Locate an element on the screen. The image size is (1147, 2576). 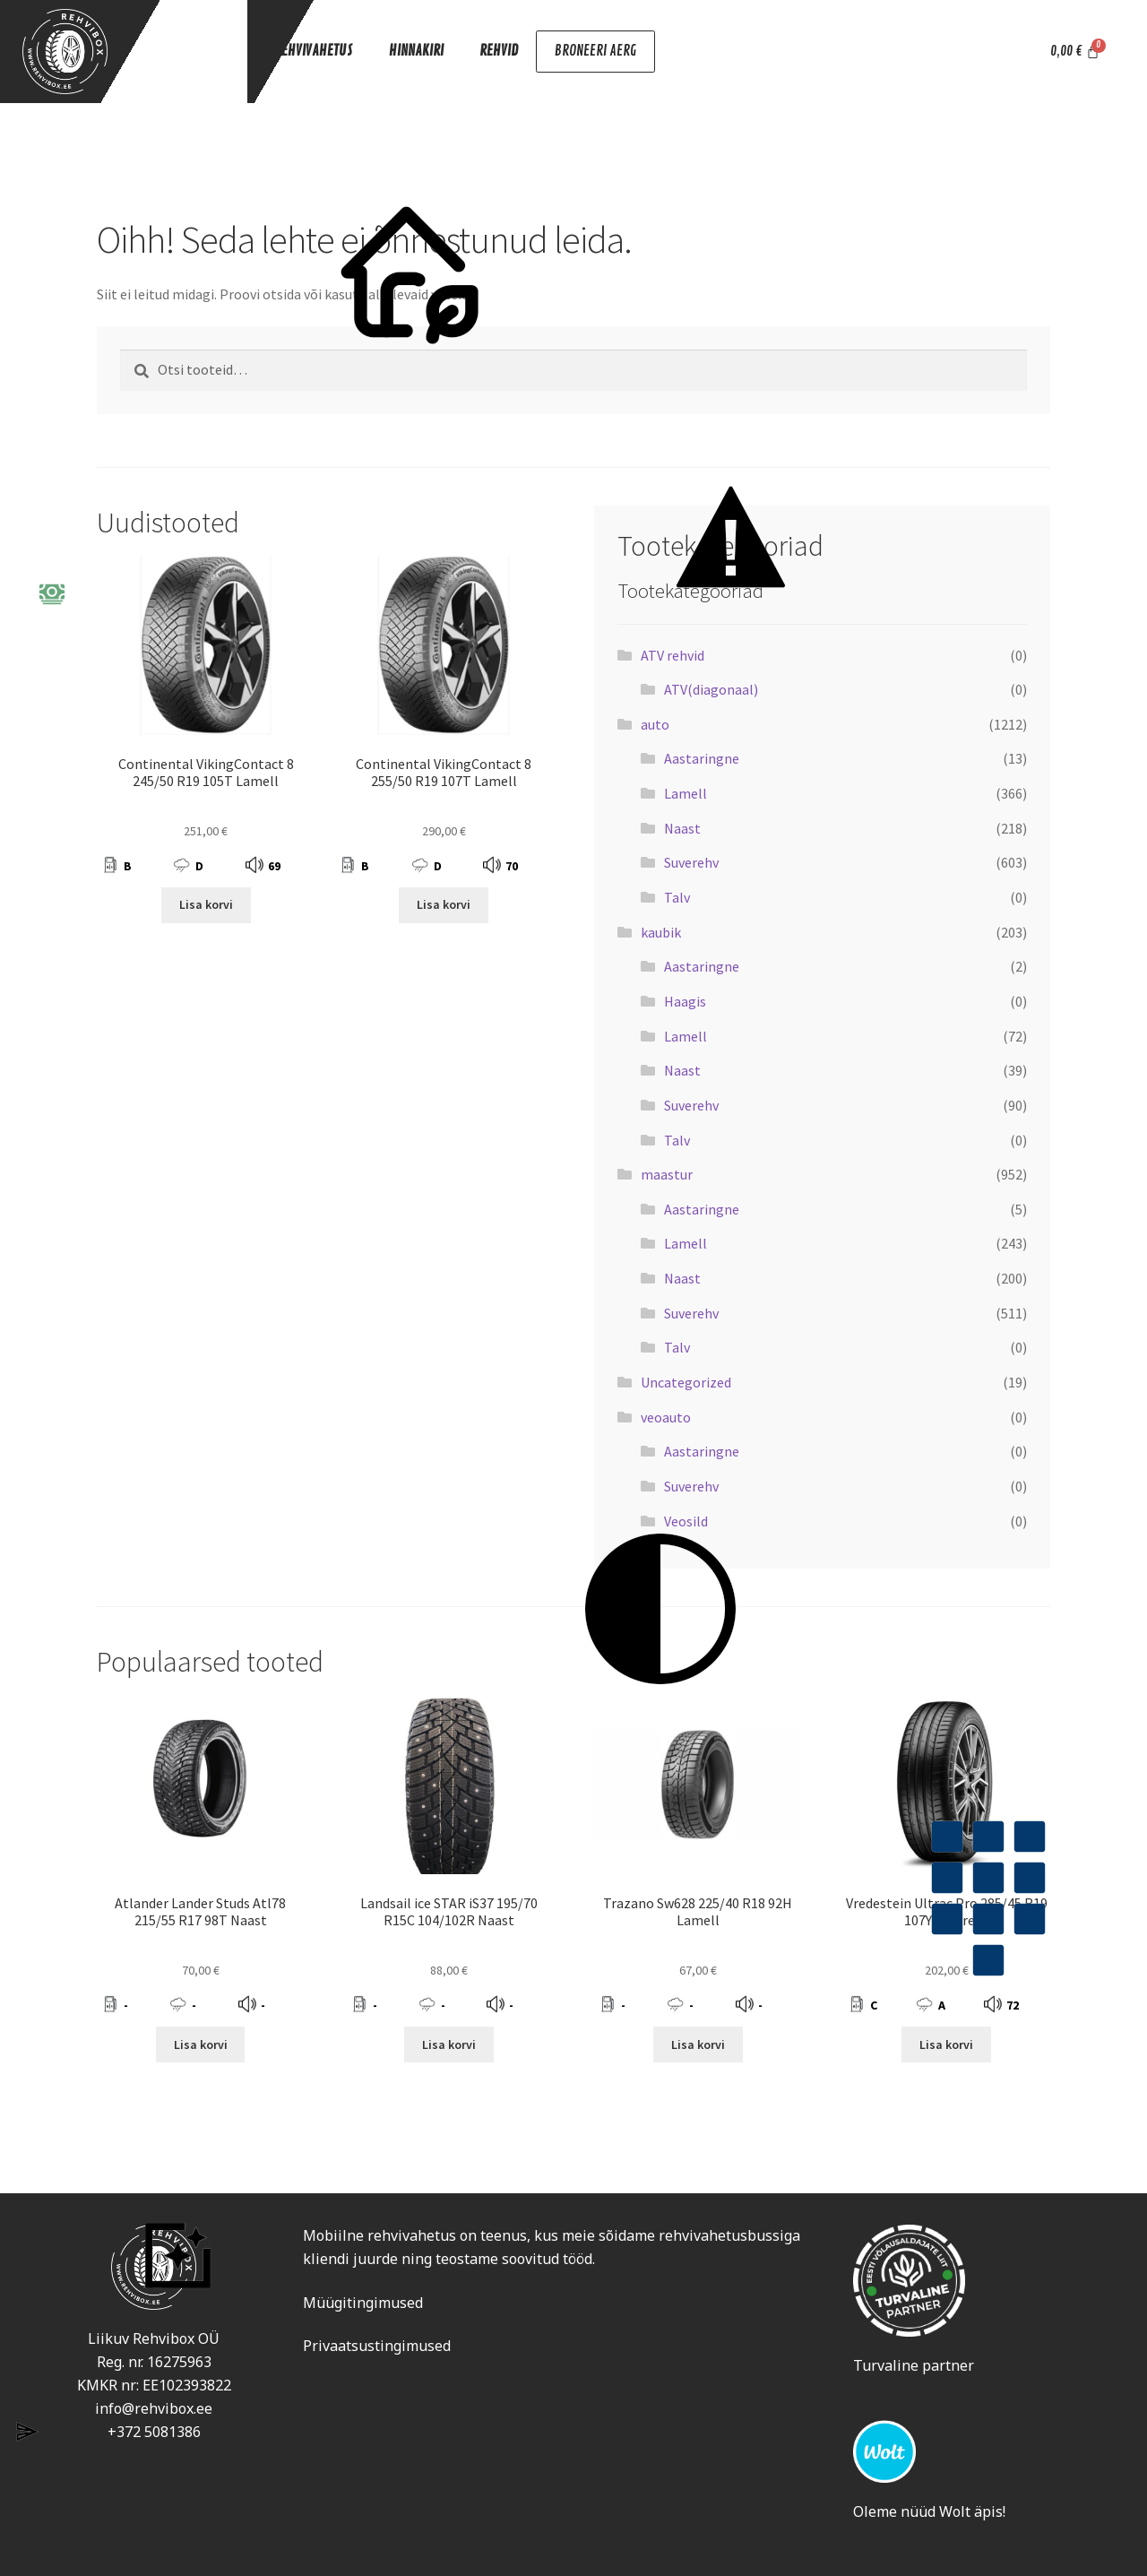
apply filters or effects to a photo is located at coordinates (177, 2255).